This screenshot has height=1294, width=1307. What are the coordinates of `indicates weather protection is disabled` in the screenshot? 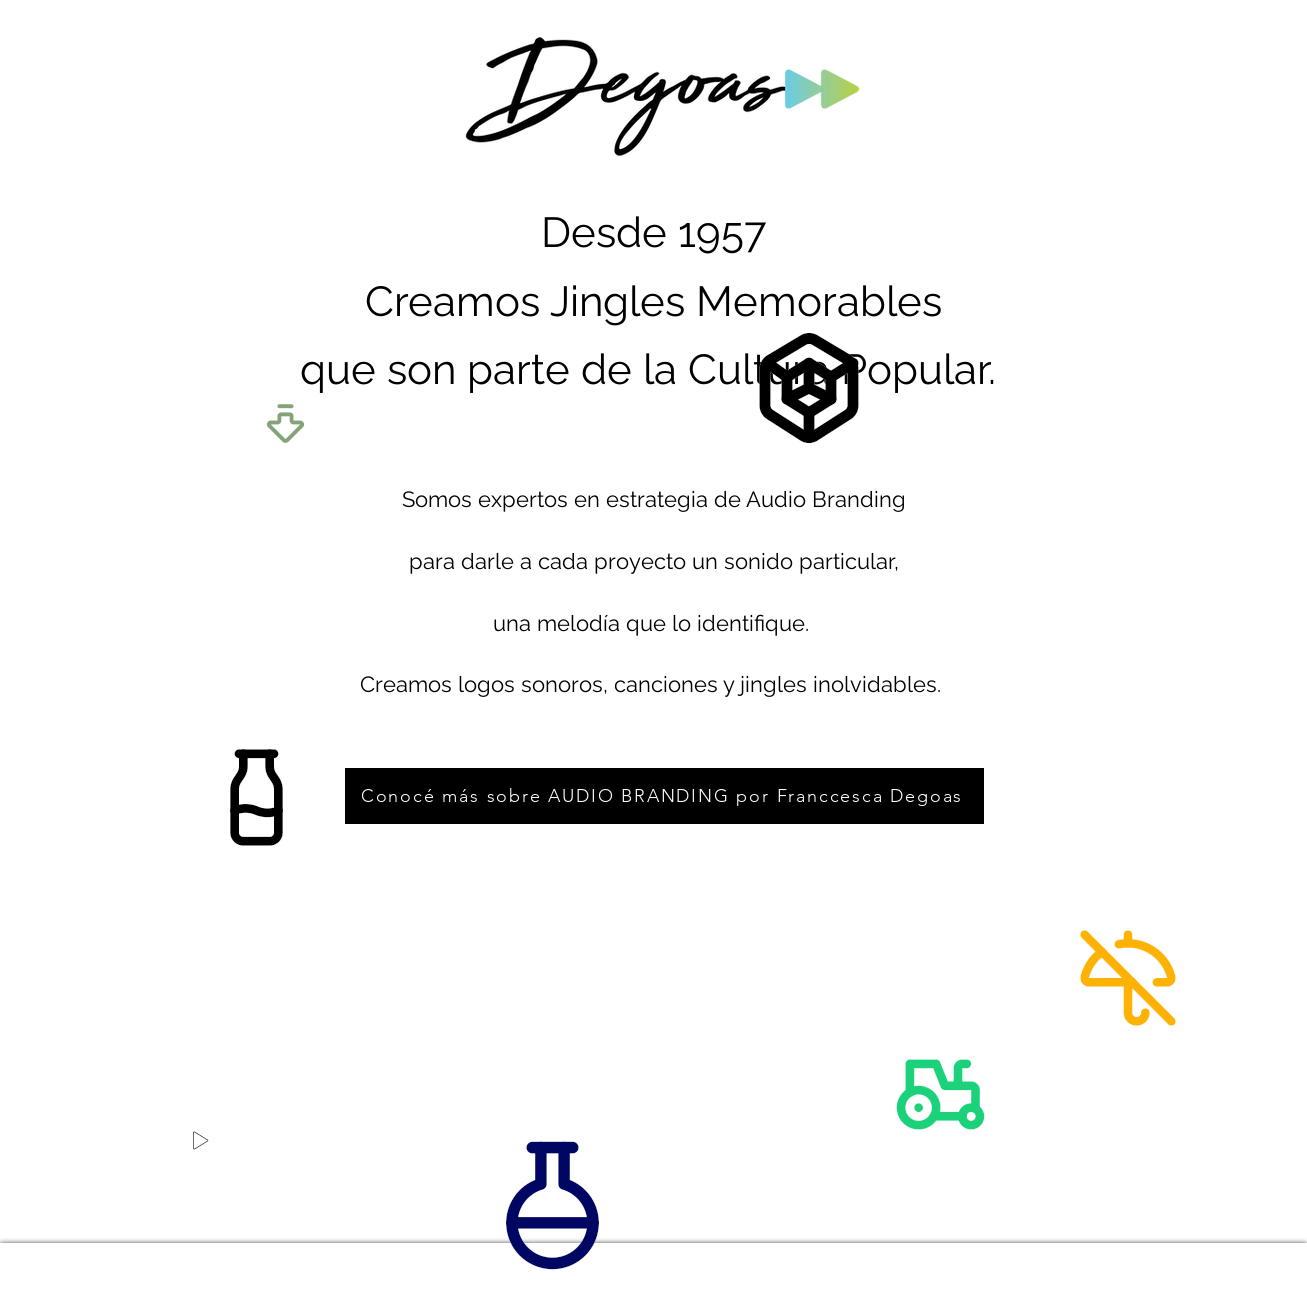 It's located at (1128, 978).